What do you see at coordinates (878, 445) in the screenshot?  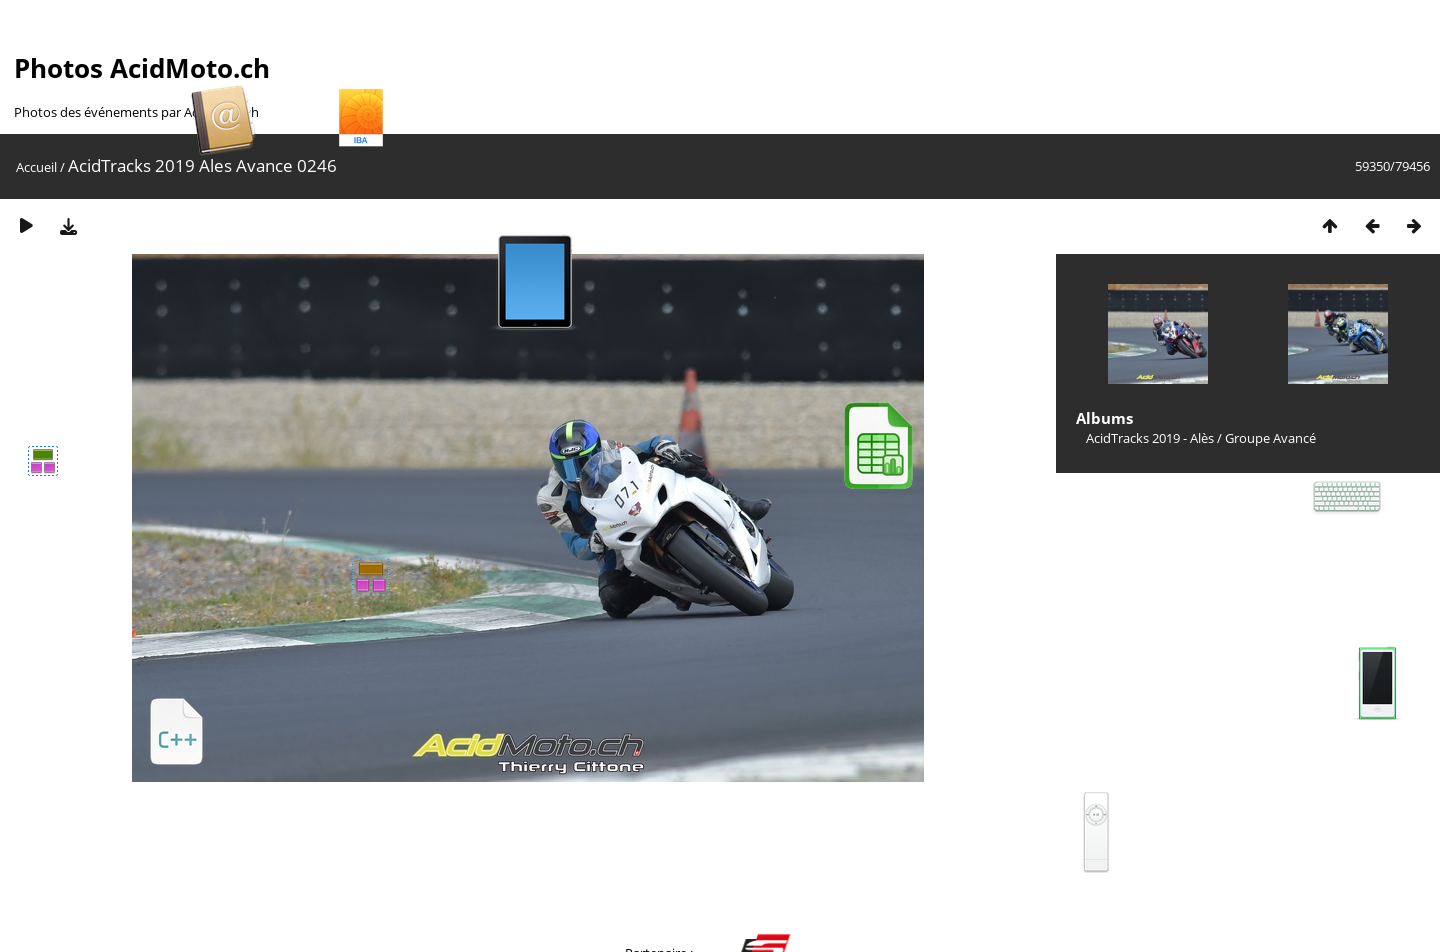 I see `open an opendocument spreadsheet file` at bounding box center [878, 445].